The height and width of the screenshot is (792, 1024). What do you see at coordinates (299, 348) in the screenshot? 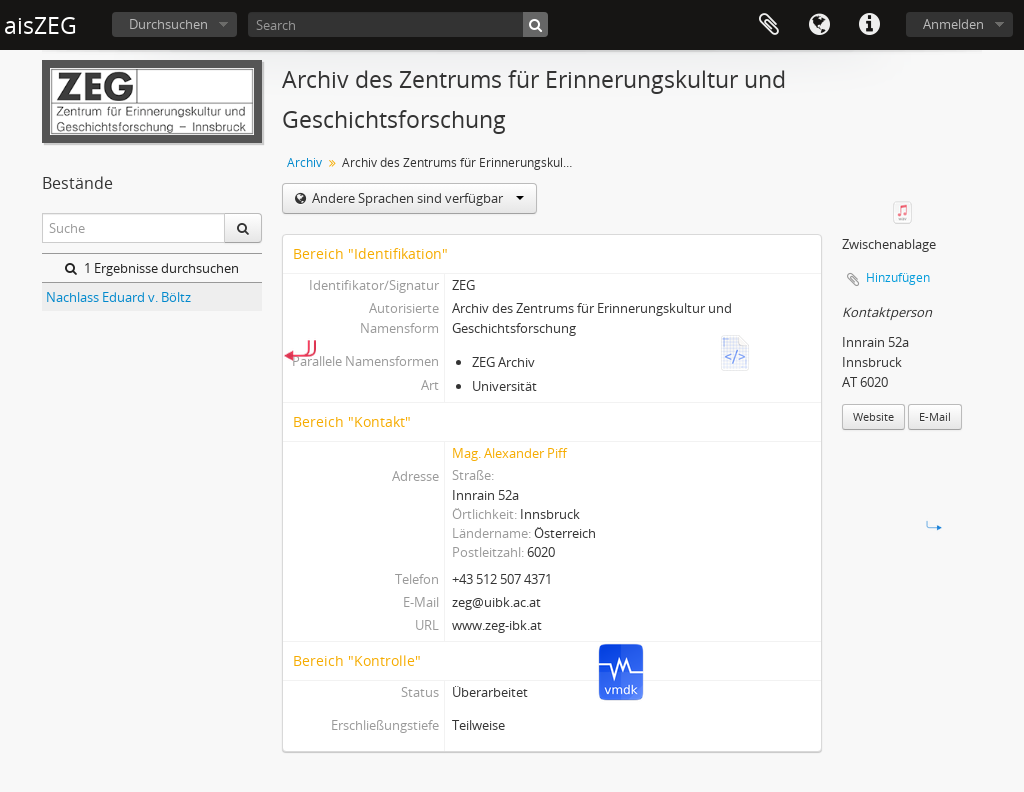
I see `reply to all recipients in an email thread` at bounding box center [299, 348].